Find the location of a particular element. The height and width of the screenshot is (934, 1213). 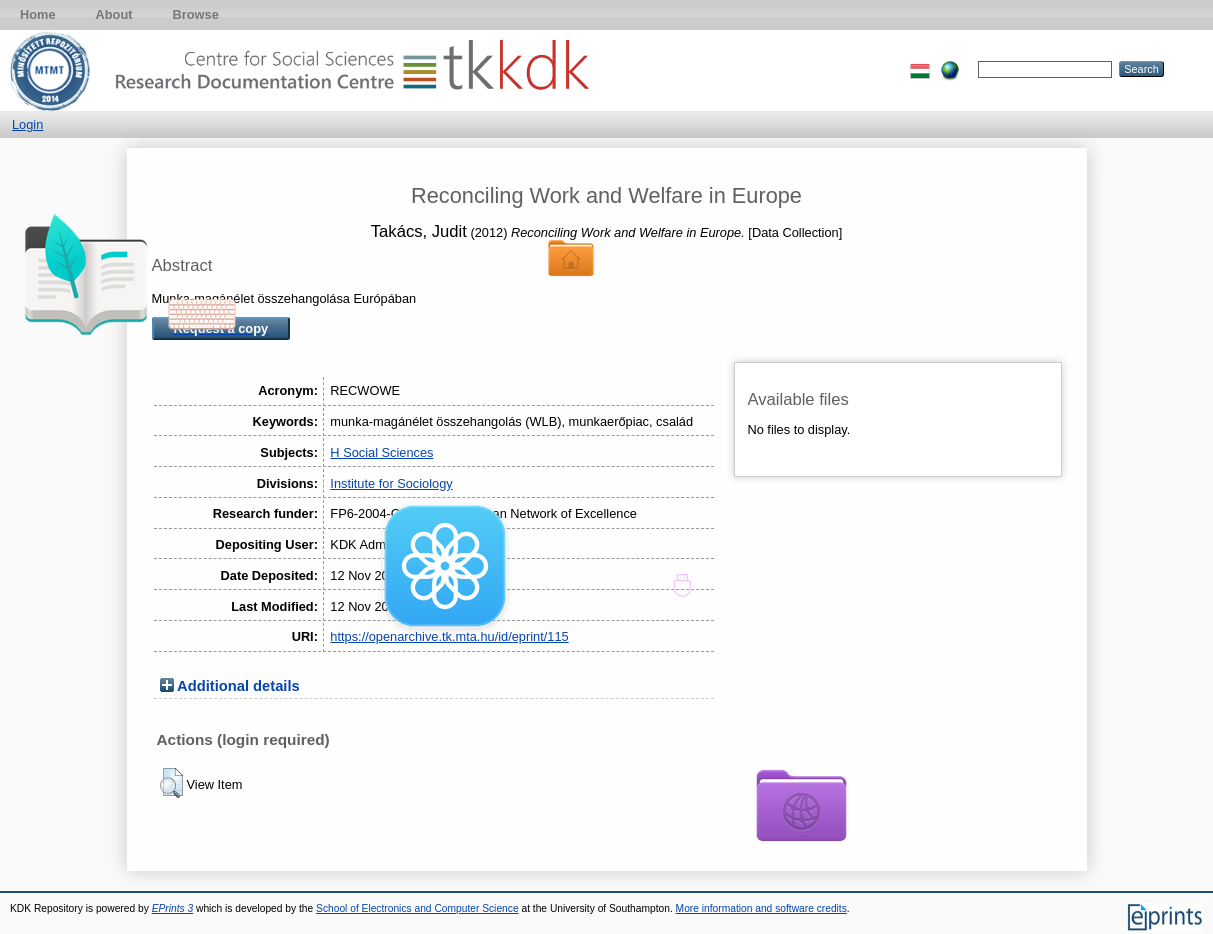

access removable media settings is located at coordinates (682, 585).